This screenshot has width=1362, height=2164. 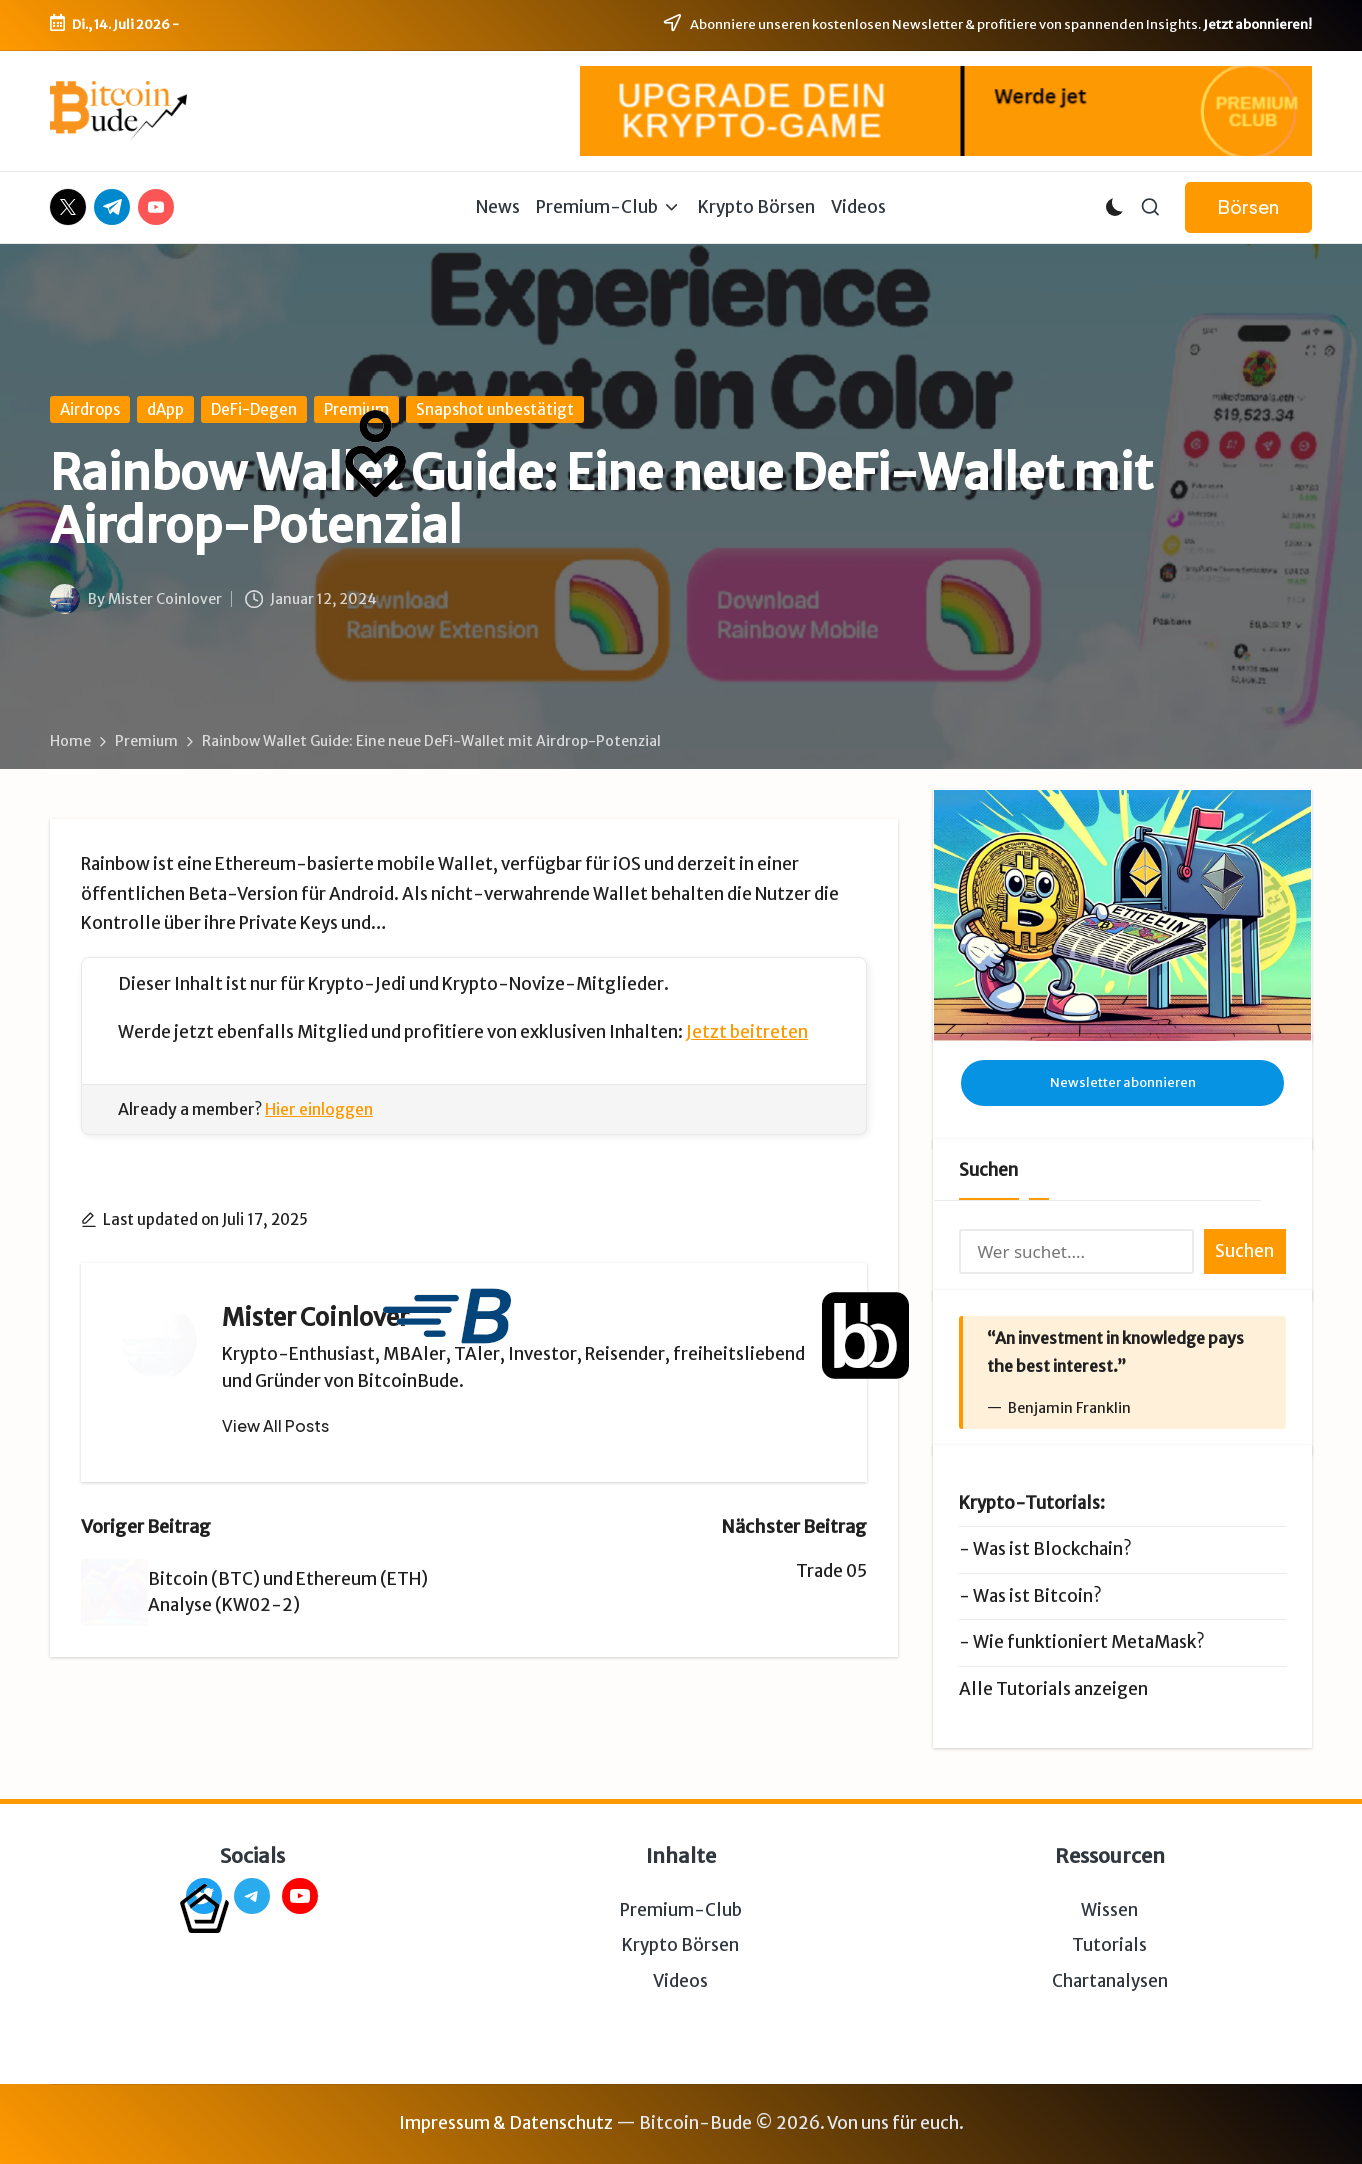 What do you see at coordinates (447, 1316) in the screenshot?
I see `BlazeMeter logo - performance testing platform` at bounding box center [447, 1316].